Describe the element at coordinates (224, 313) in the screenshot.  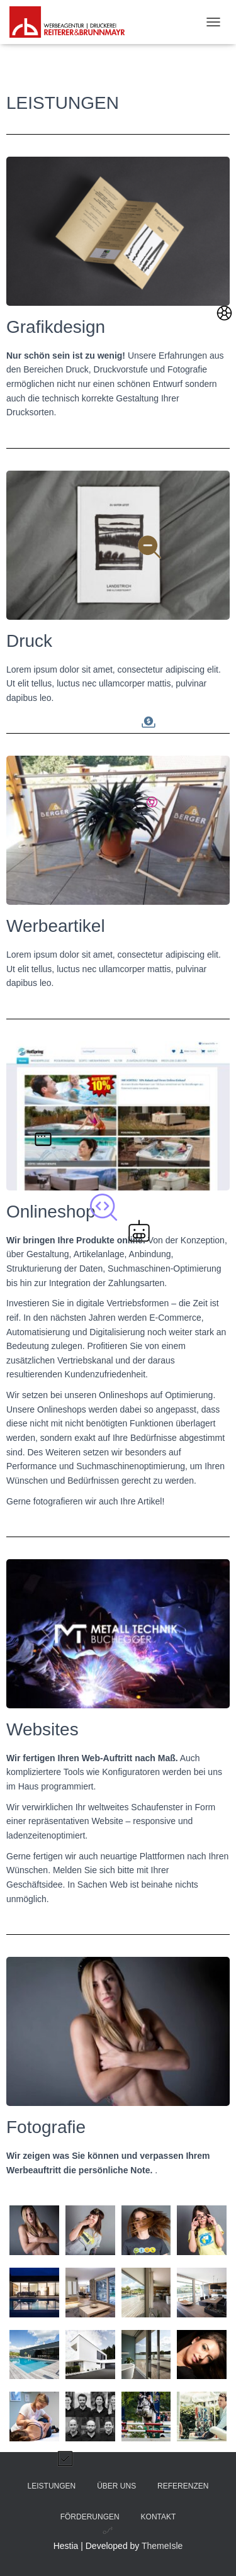
I see `indicates nuclear or radioactive content` at that location.